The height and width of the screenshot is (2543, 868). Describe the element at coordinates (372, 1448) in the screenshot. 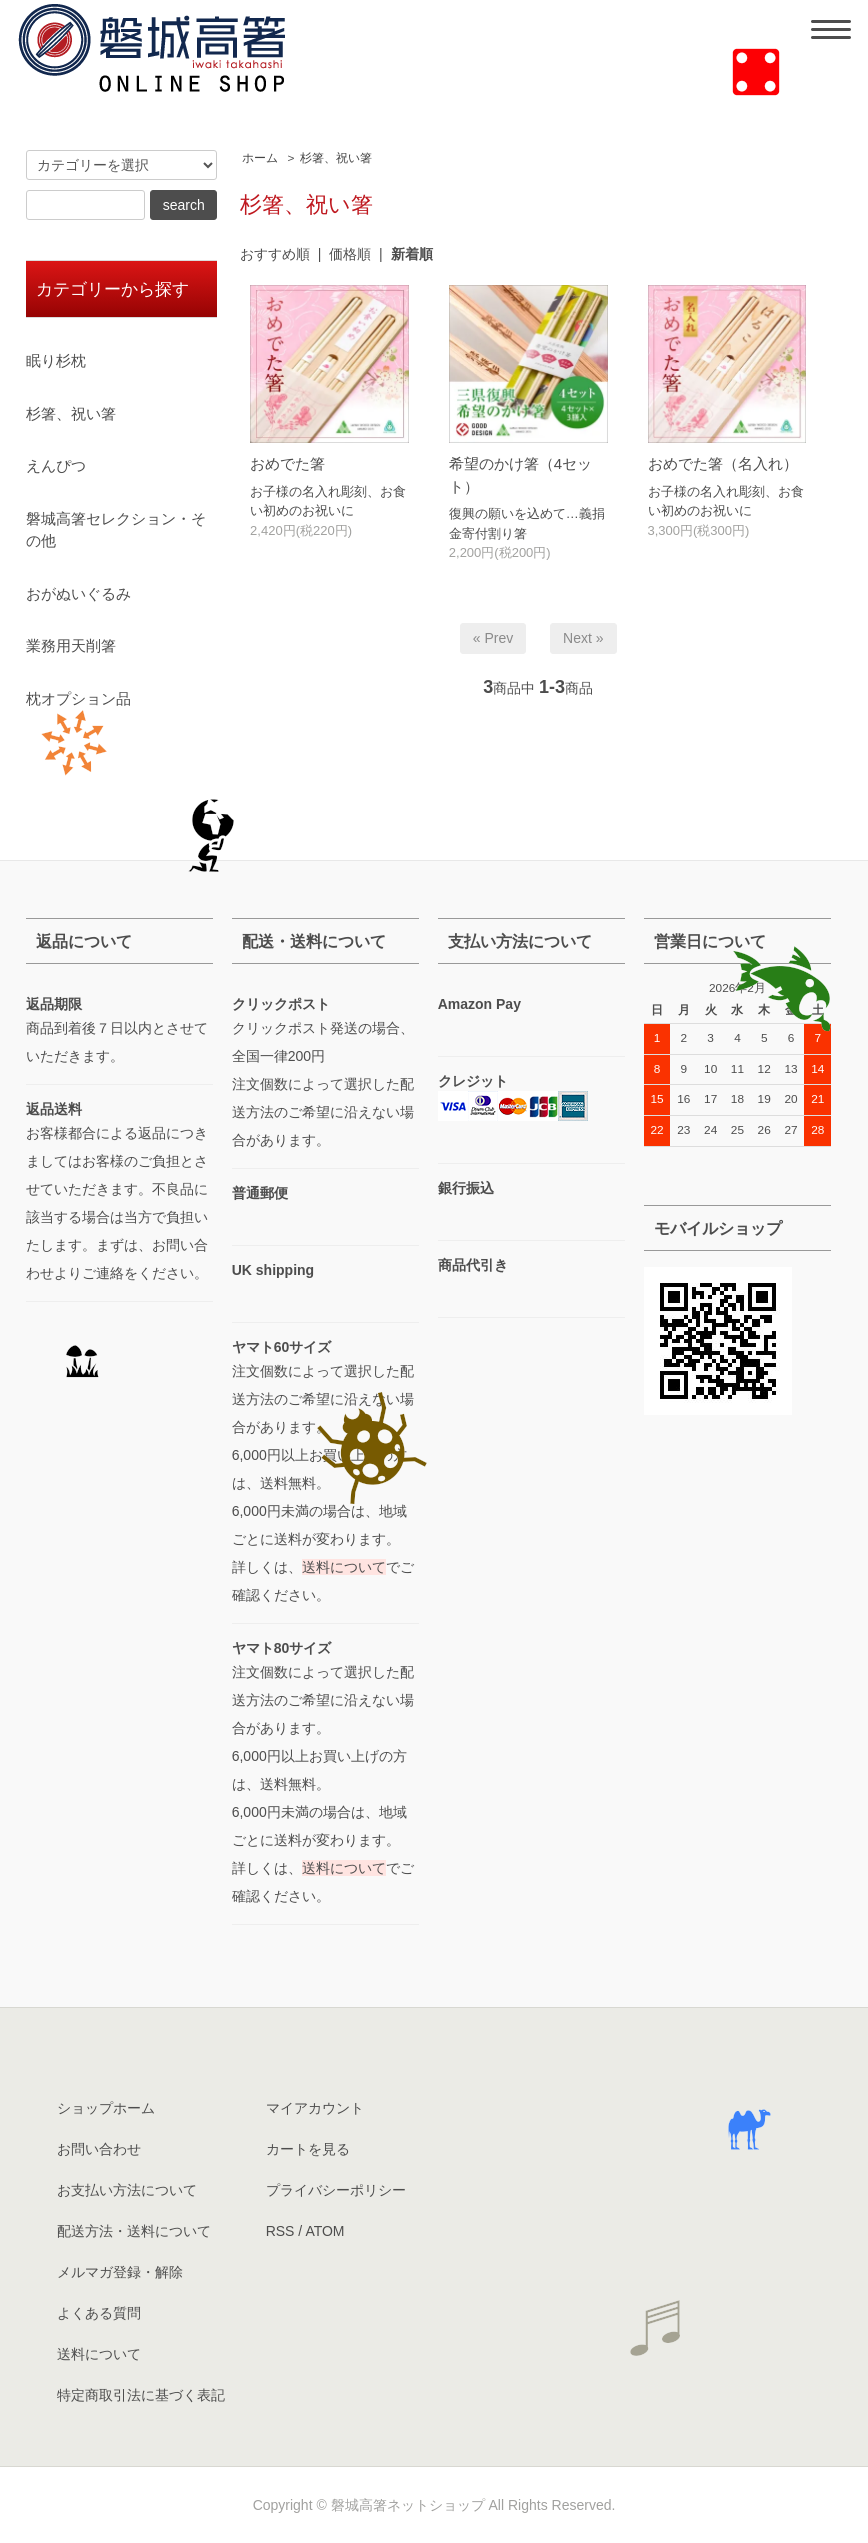

I see `report a bug or software issue` at that location.